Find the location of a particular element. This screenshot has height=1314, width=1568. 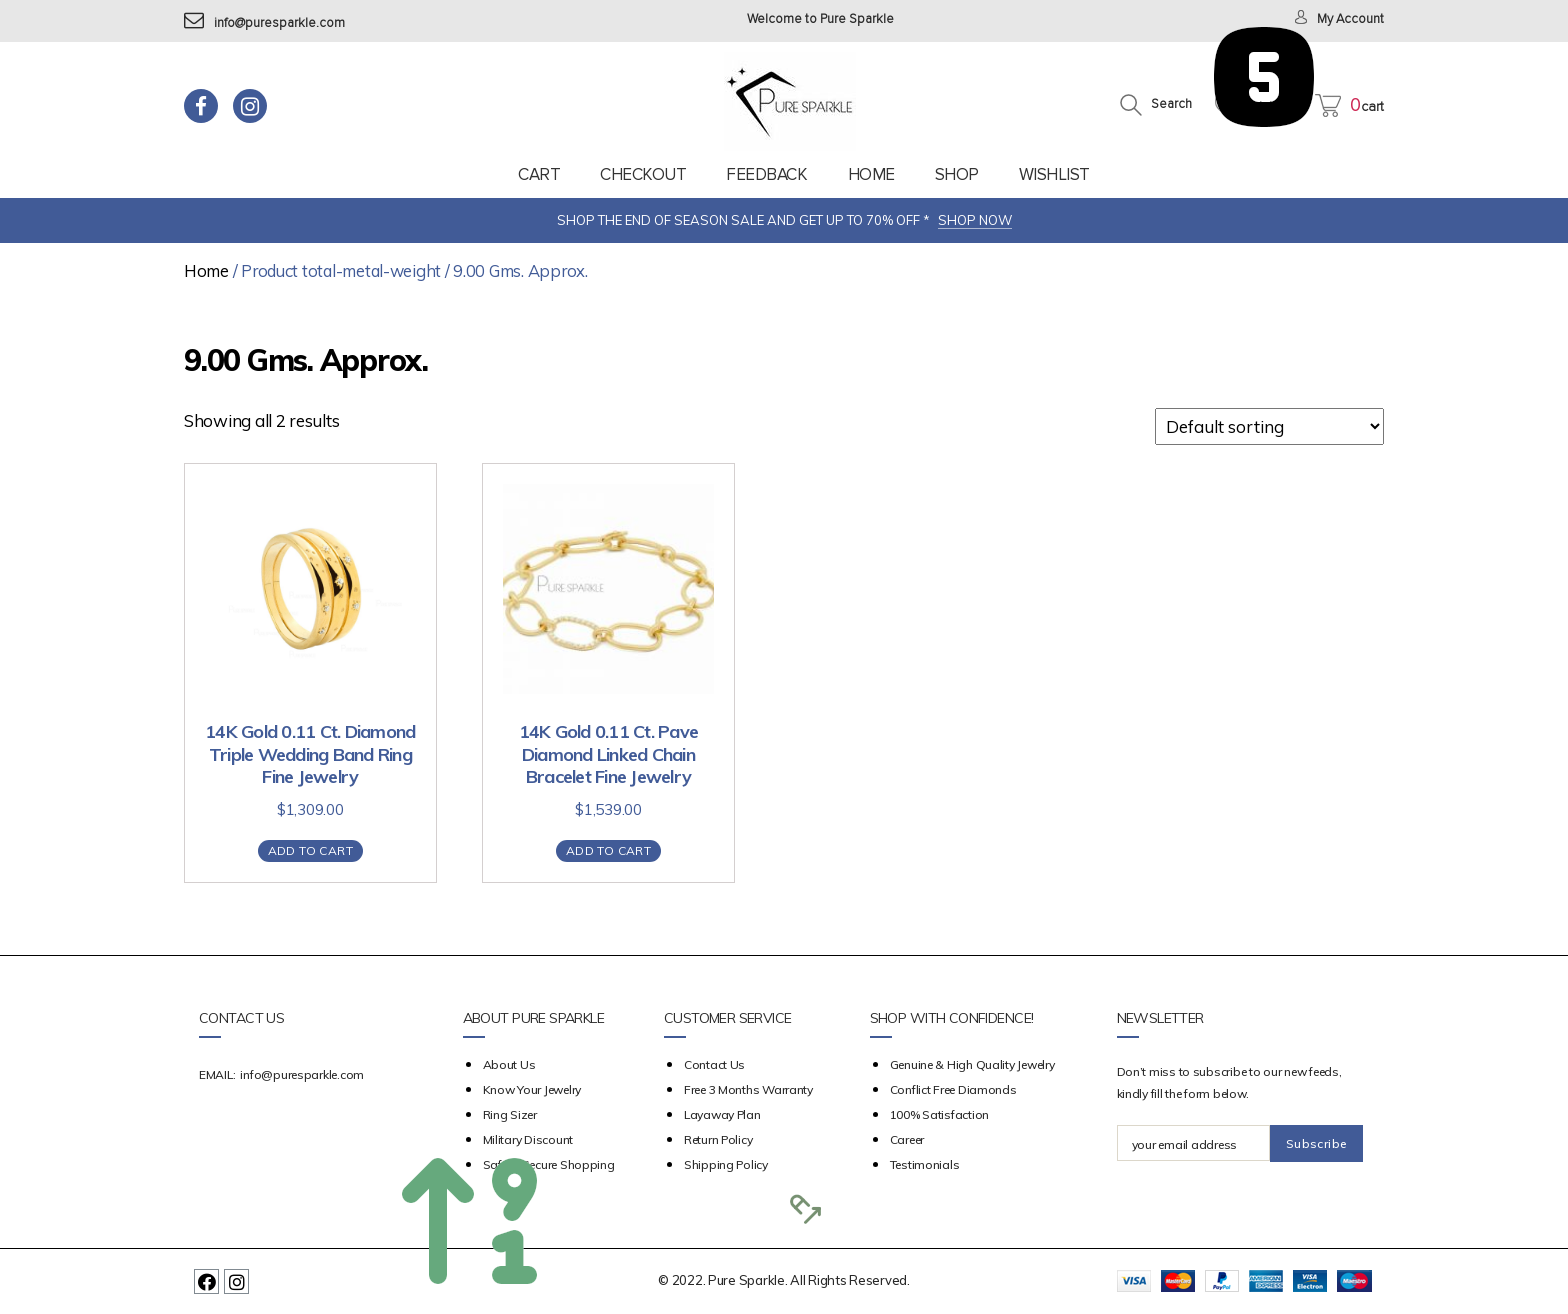

change text orientation or direction is located at coordinates (805, 1208).